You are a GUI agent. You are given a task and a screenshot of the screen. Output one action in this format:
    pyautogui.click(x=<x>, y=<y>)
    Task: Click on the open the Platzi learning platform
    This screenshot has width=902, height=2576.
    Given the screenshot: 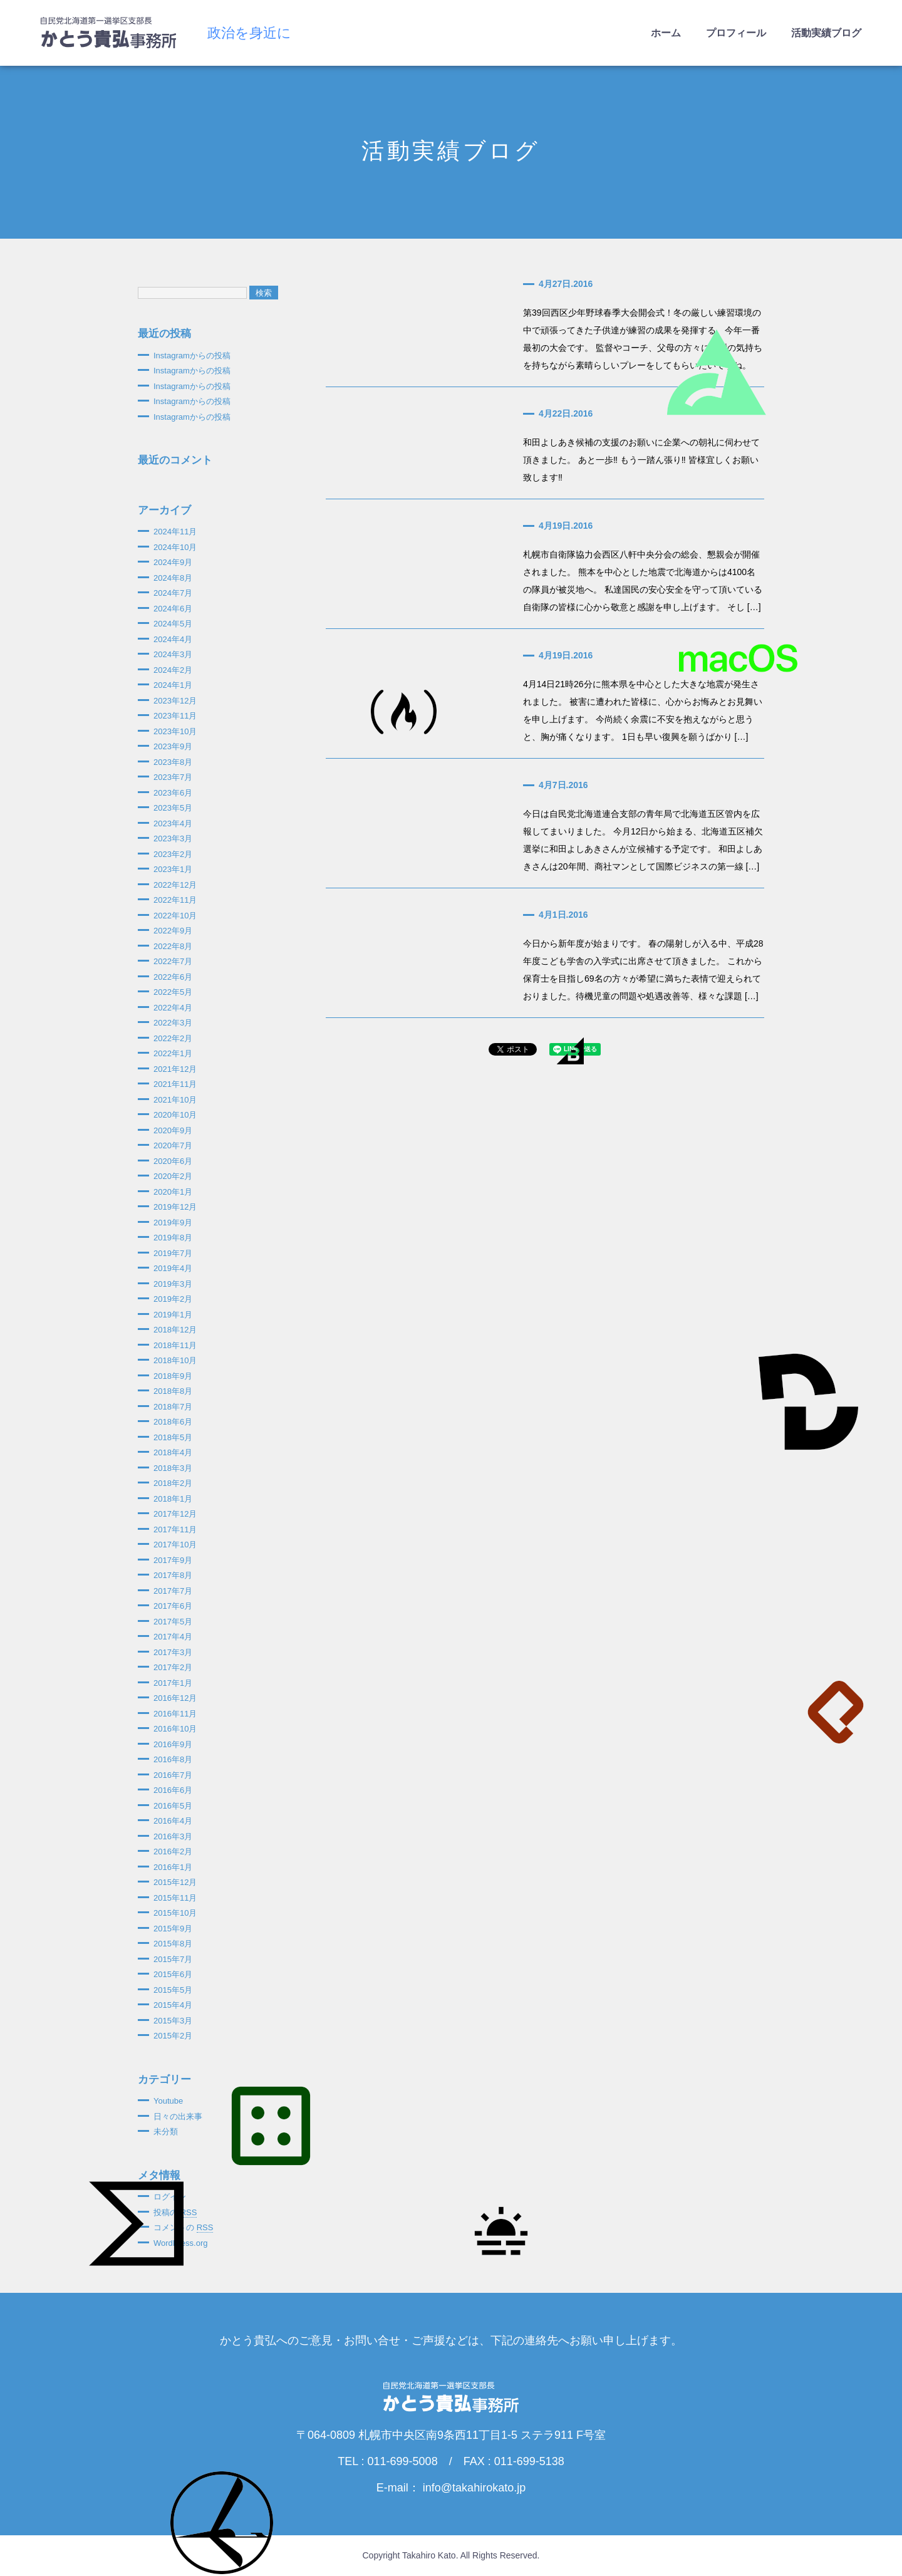 What is the action you would take?
    pyautogui.click(x=836, y=1712)
    